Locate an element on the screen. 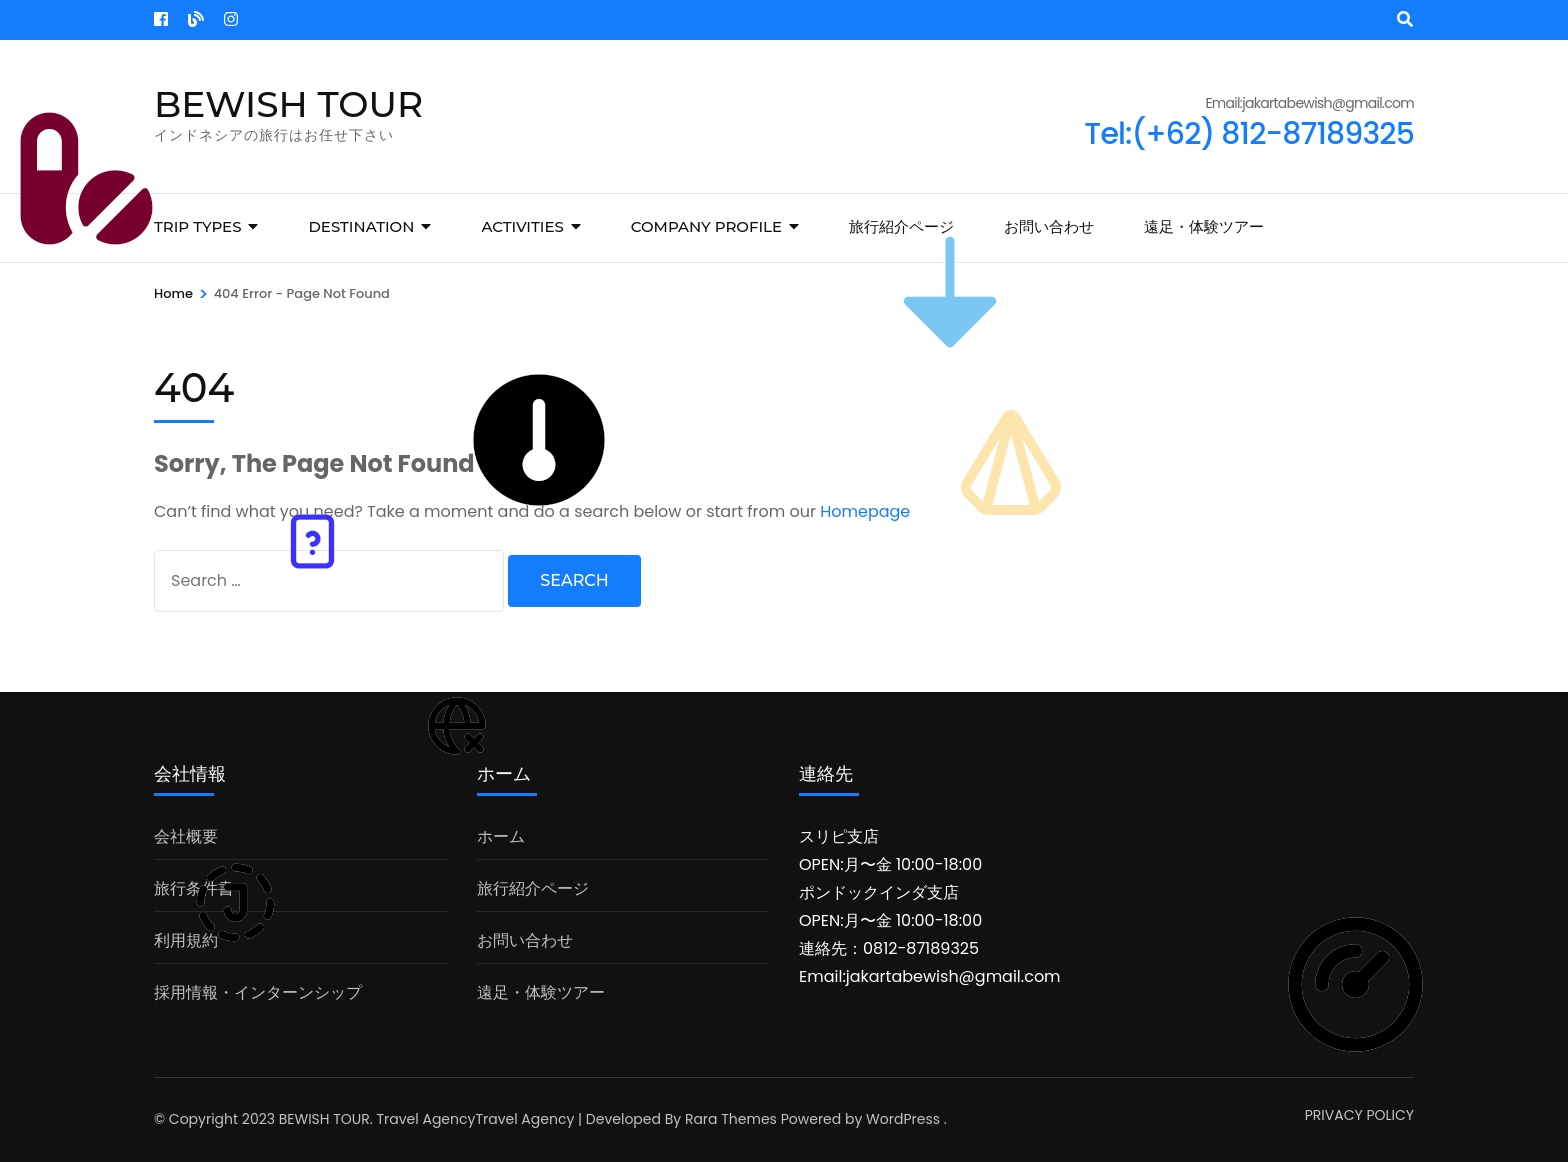 This screenshot has height=1162, width=1568. view performance or speed metrics is located at coordinates (539, 440).